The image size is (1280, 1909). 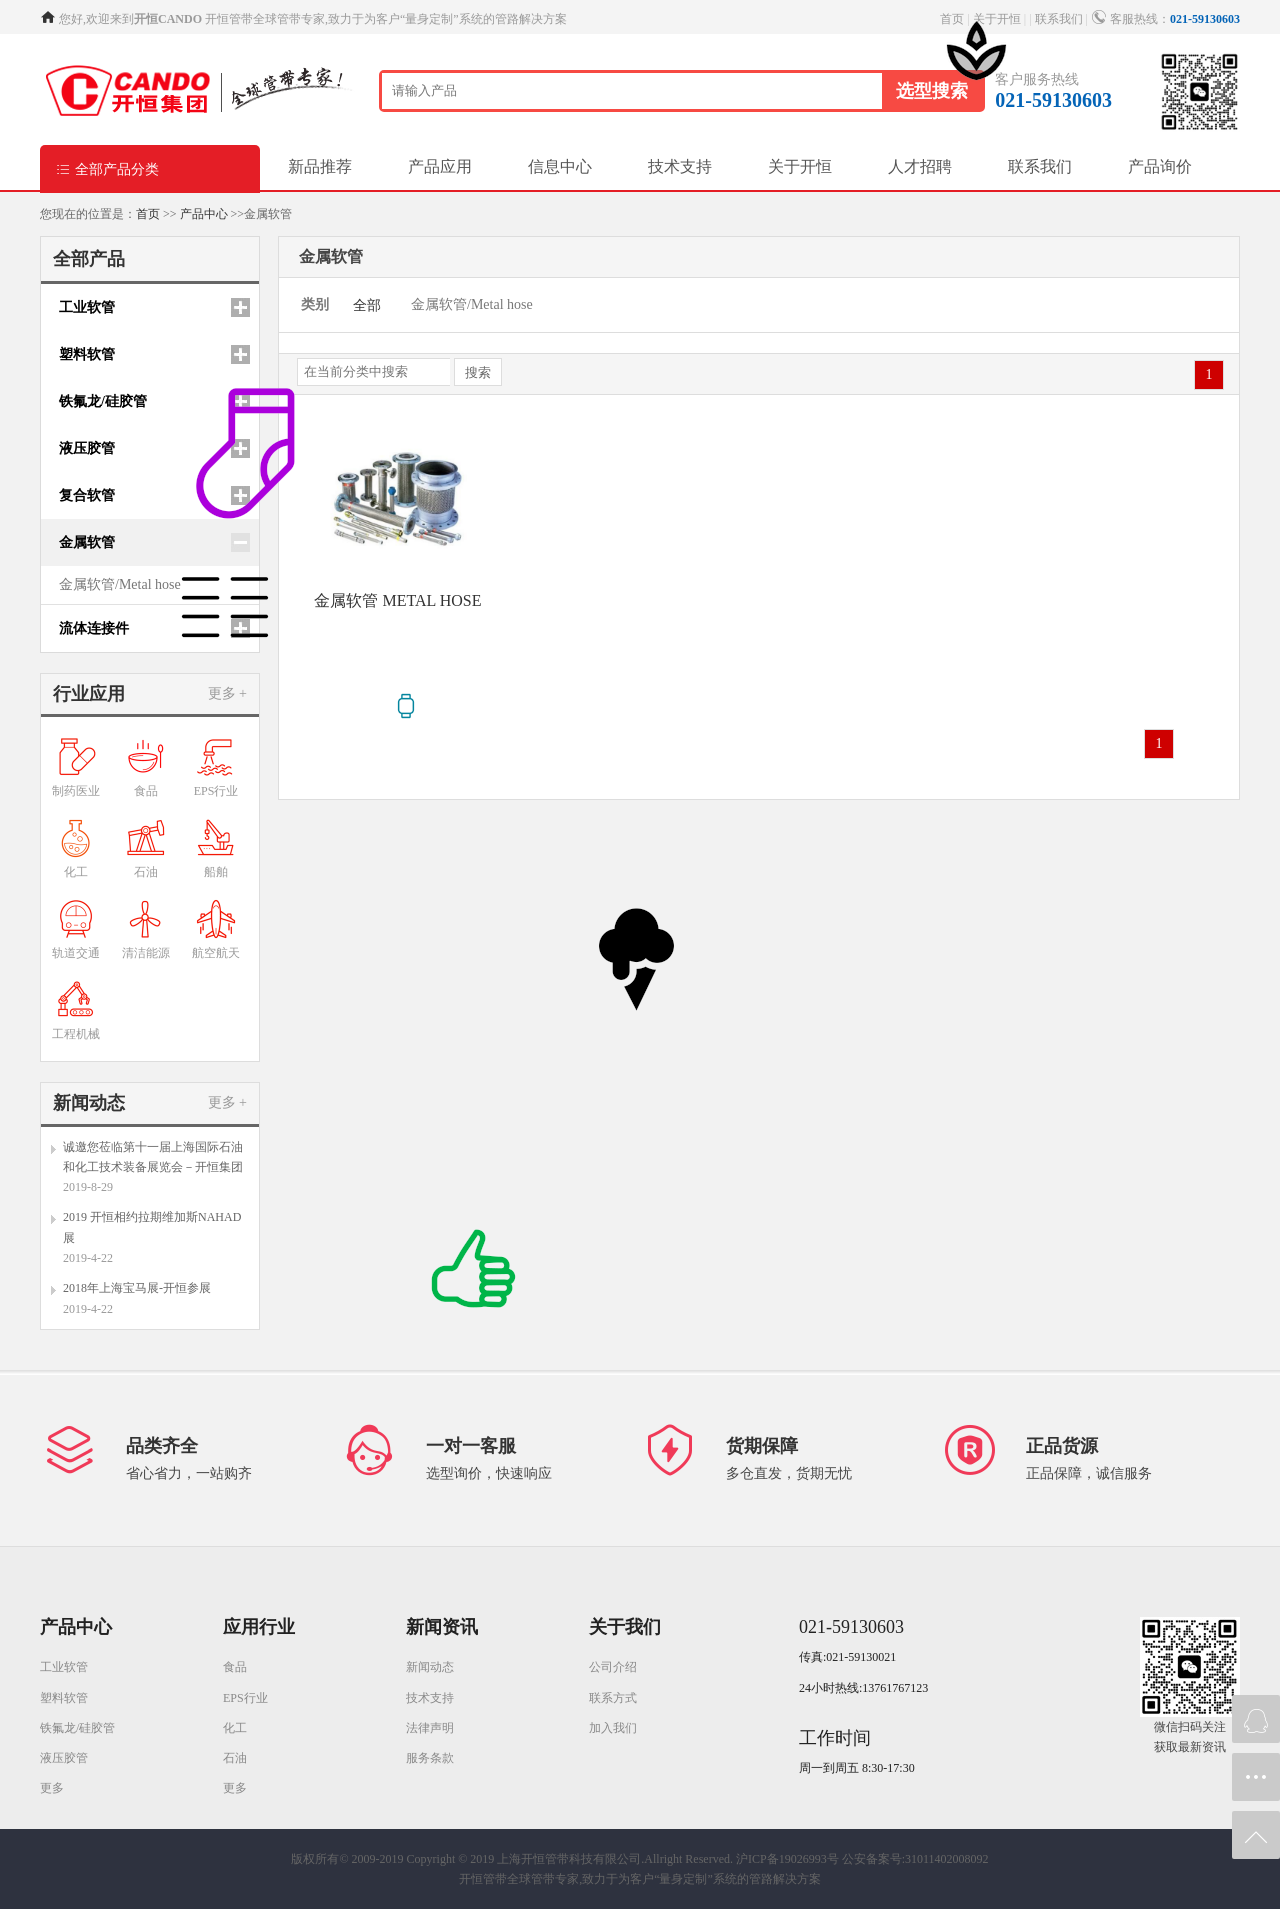 What do you see at coordinates (636, 959) in the screenshot?
I see `browse dessert or ice cream options` at bounding box center [636, 959].